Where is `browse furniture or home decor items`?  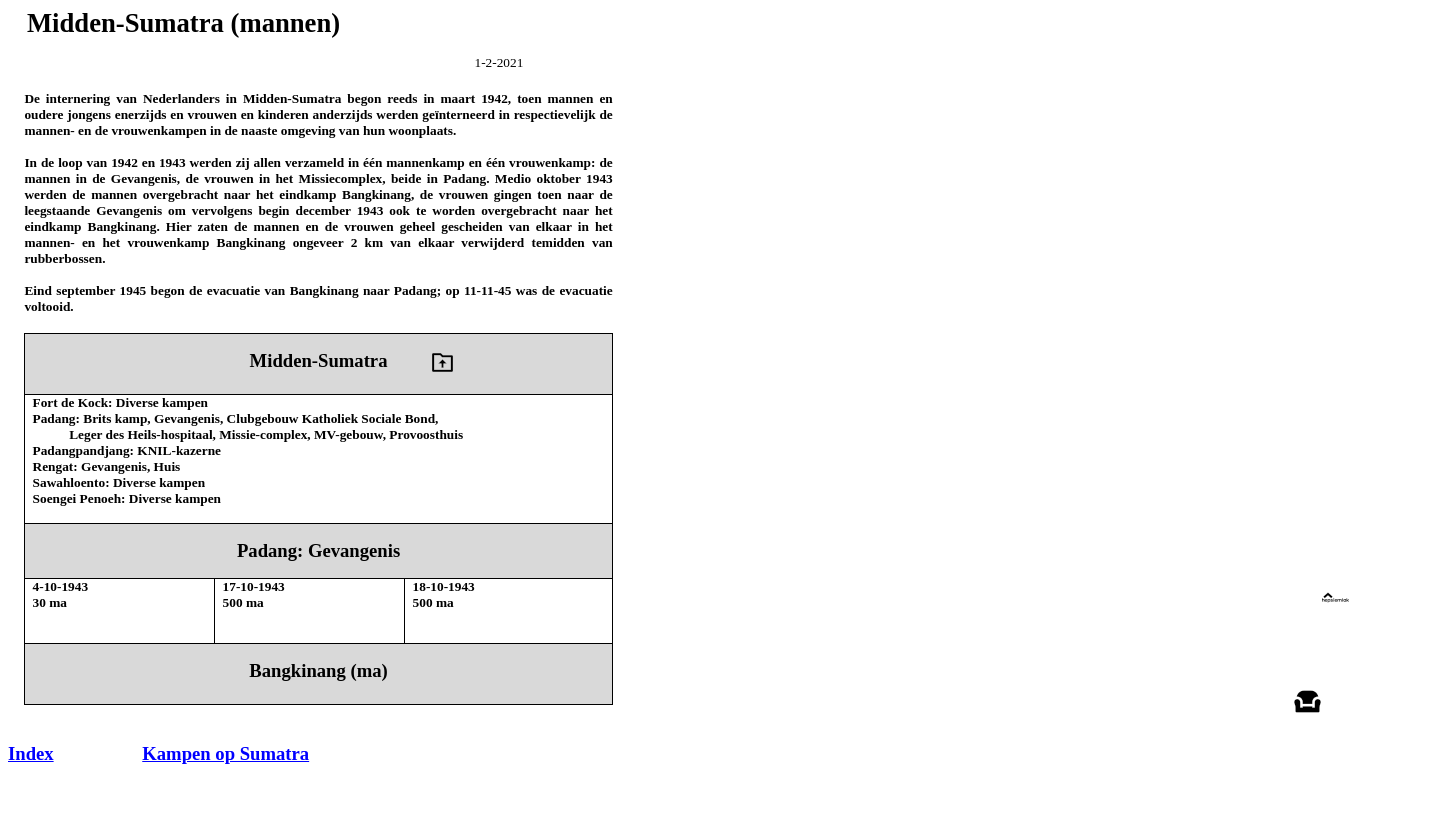 browse furniture or home decor items is located at coordinates (1307, 701).